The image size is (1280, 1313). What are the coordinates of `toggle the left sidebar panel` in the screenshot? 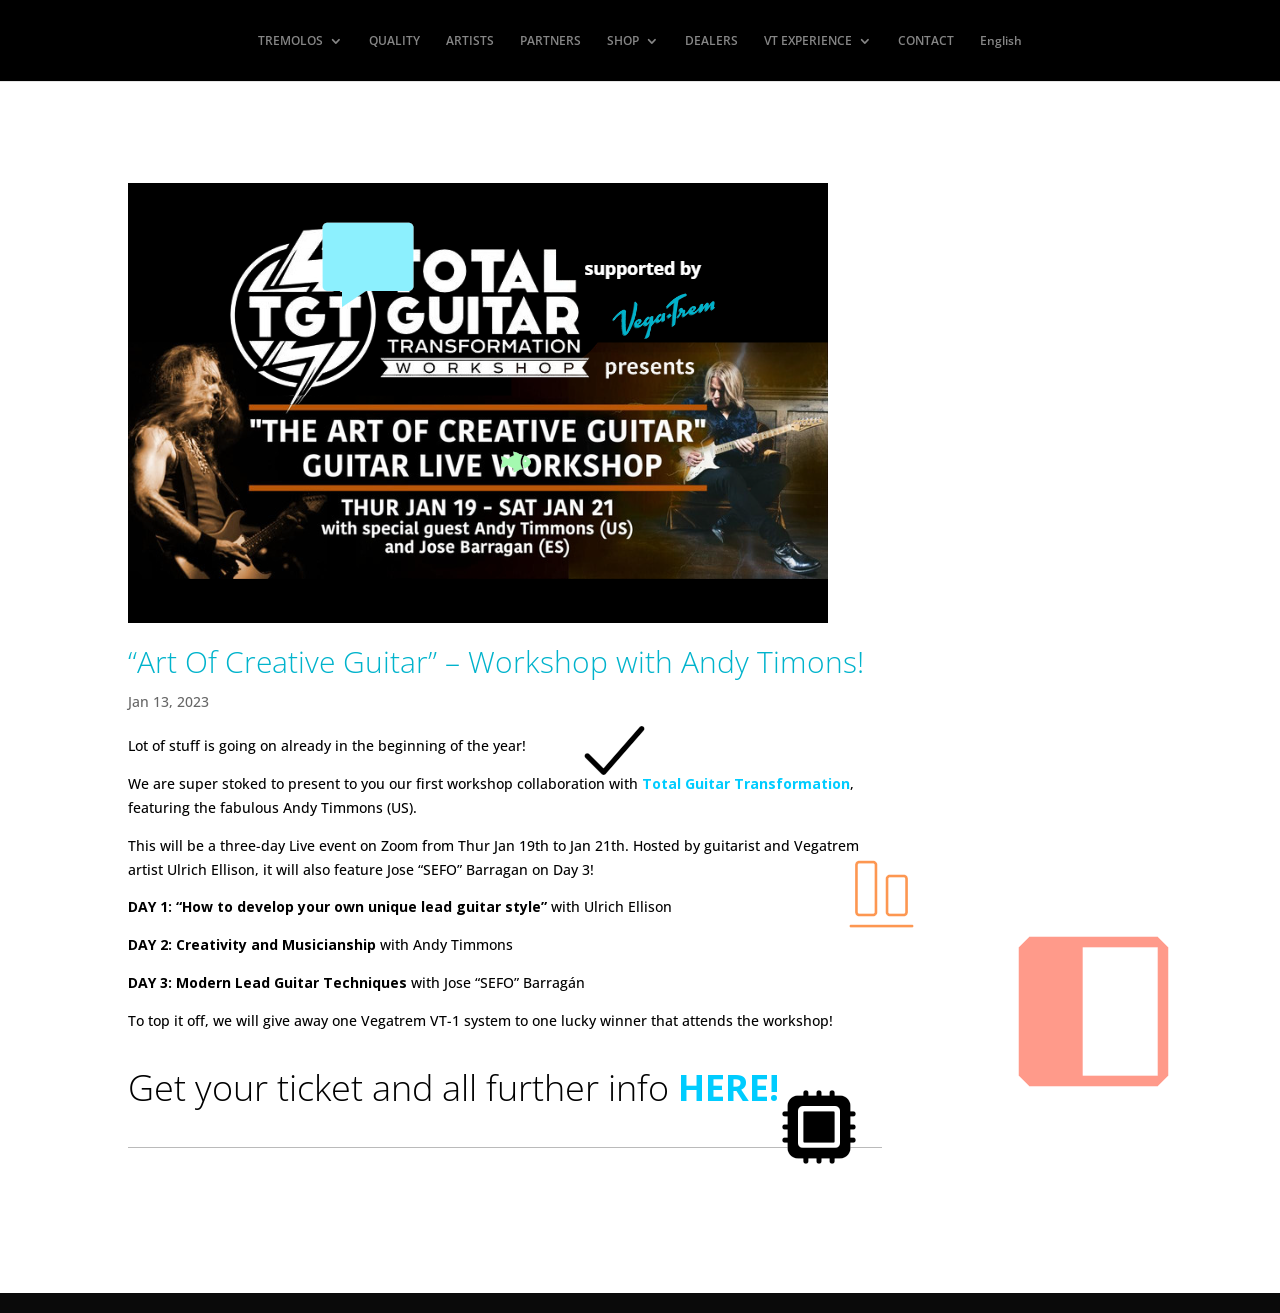 It's located at (1093, 1011).